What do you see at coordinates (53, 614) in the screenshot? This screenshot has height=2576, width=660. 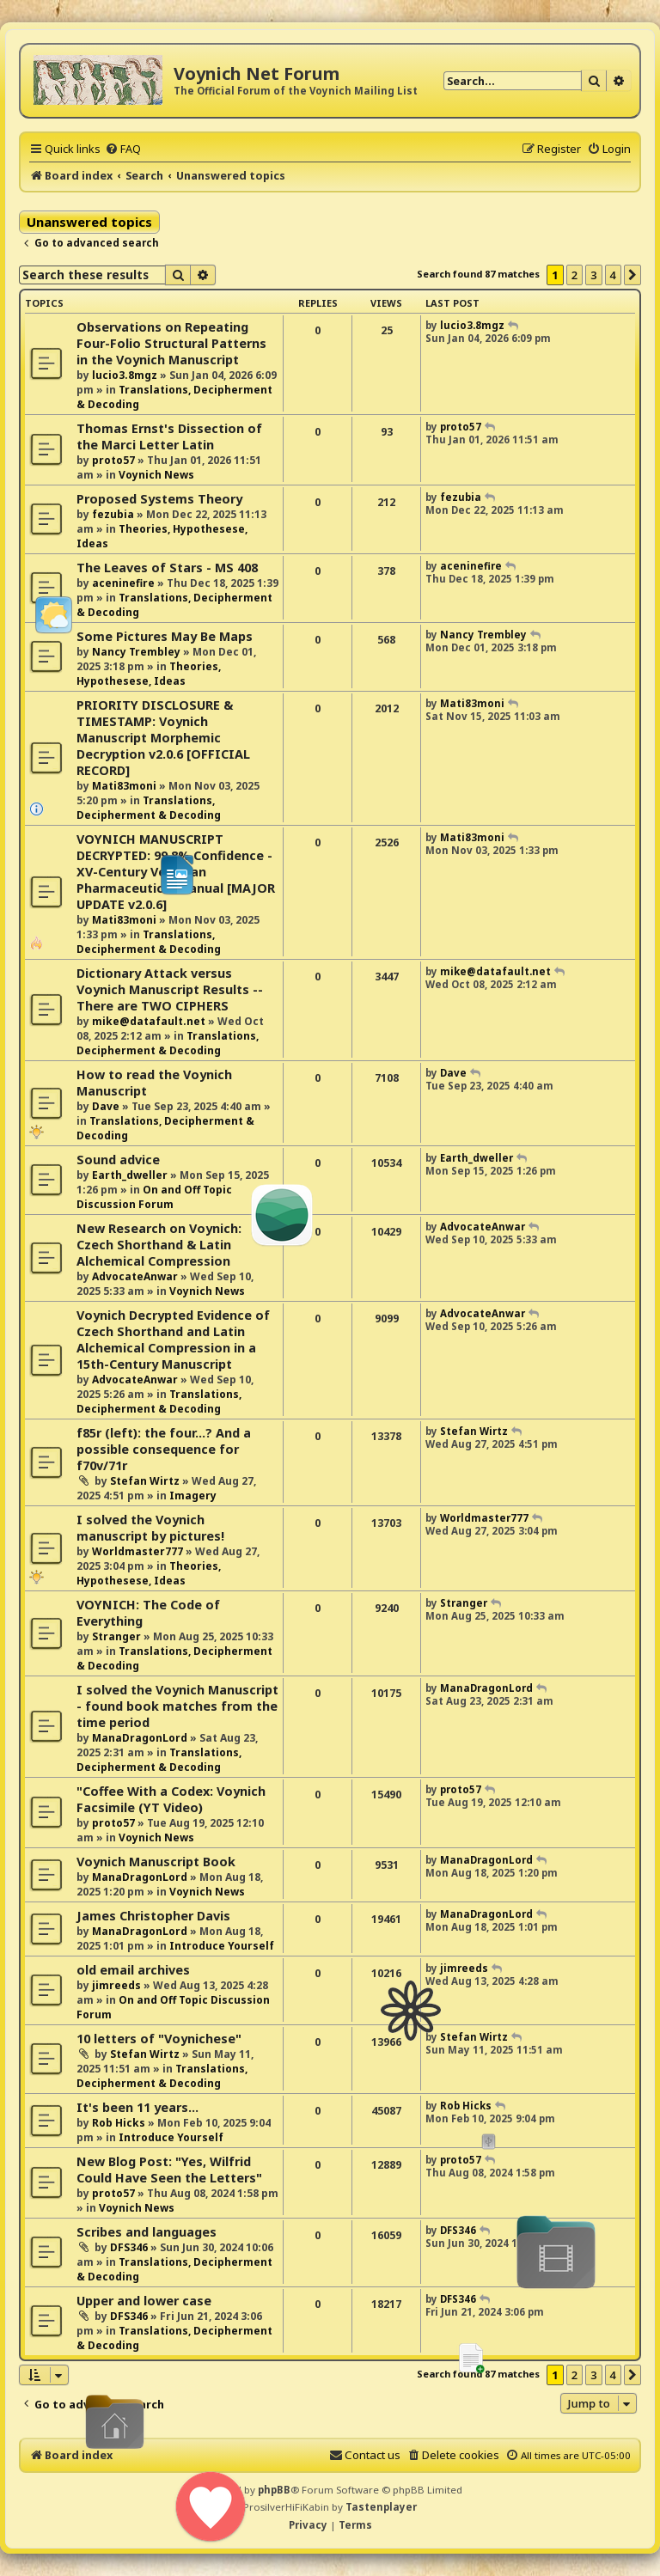 I see `open the weather app` at bounding box center [53, 614].